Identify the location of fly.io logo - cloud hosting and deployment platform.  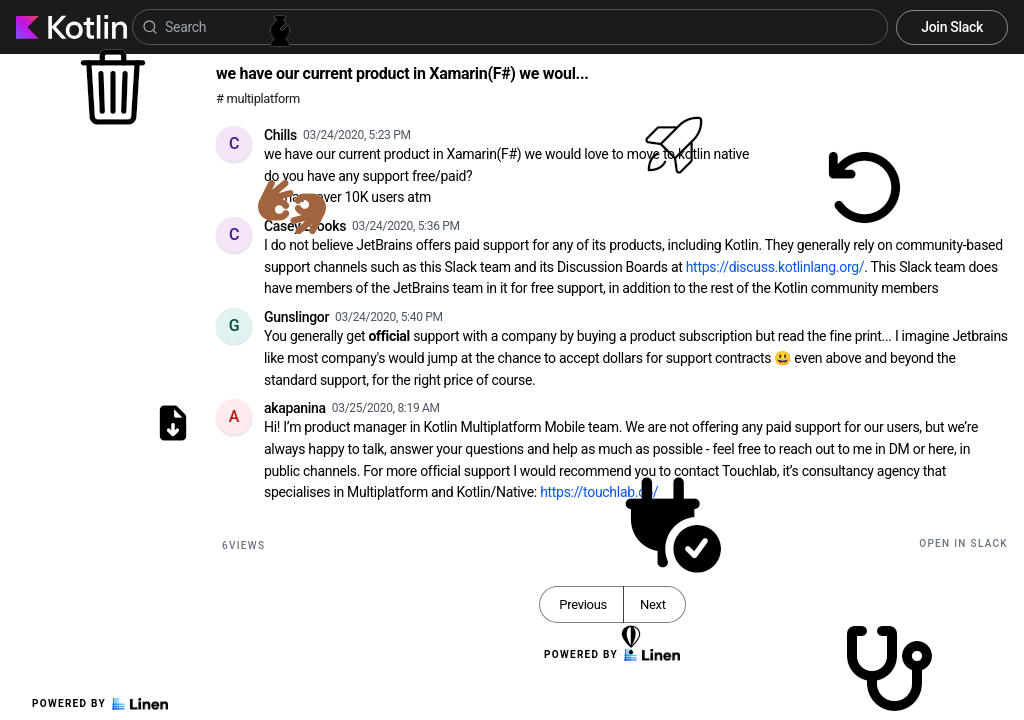
(631, 640).